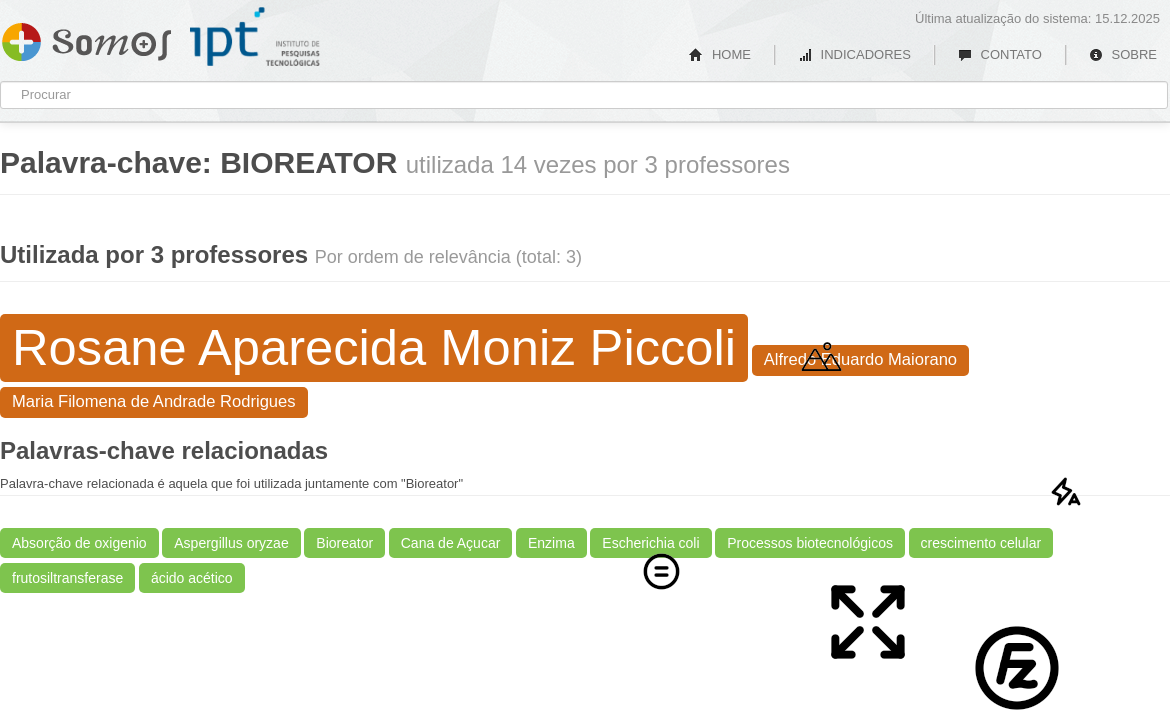 This screenshot has height=720, width=1170. Describe the element at coordinates (821, 358) in the screenshot. I see `view landscape or nature photos` at that location.